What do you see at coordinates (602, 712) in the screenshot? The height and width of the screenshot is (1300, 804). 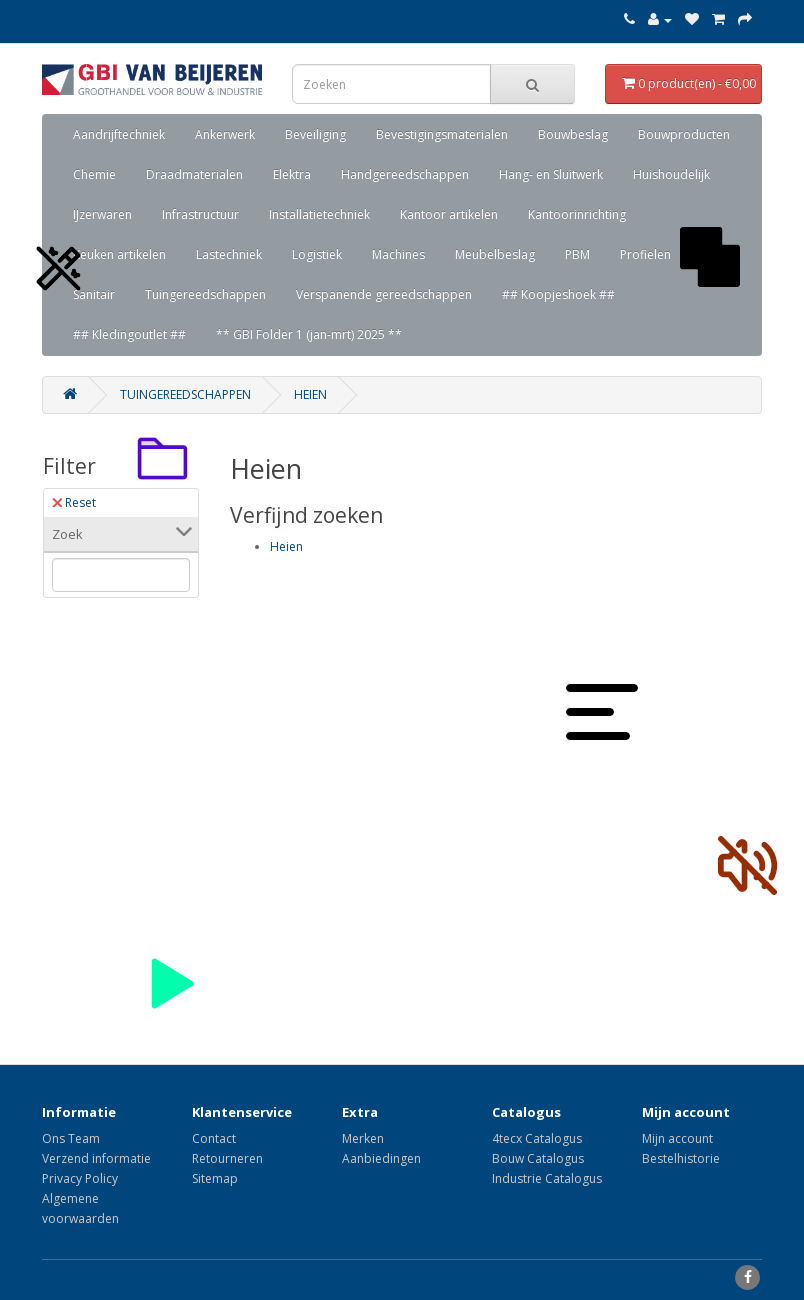 I see `align text to the left` at bounding box center [602, 712].